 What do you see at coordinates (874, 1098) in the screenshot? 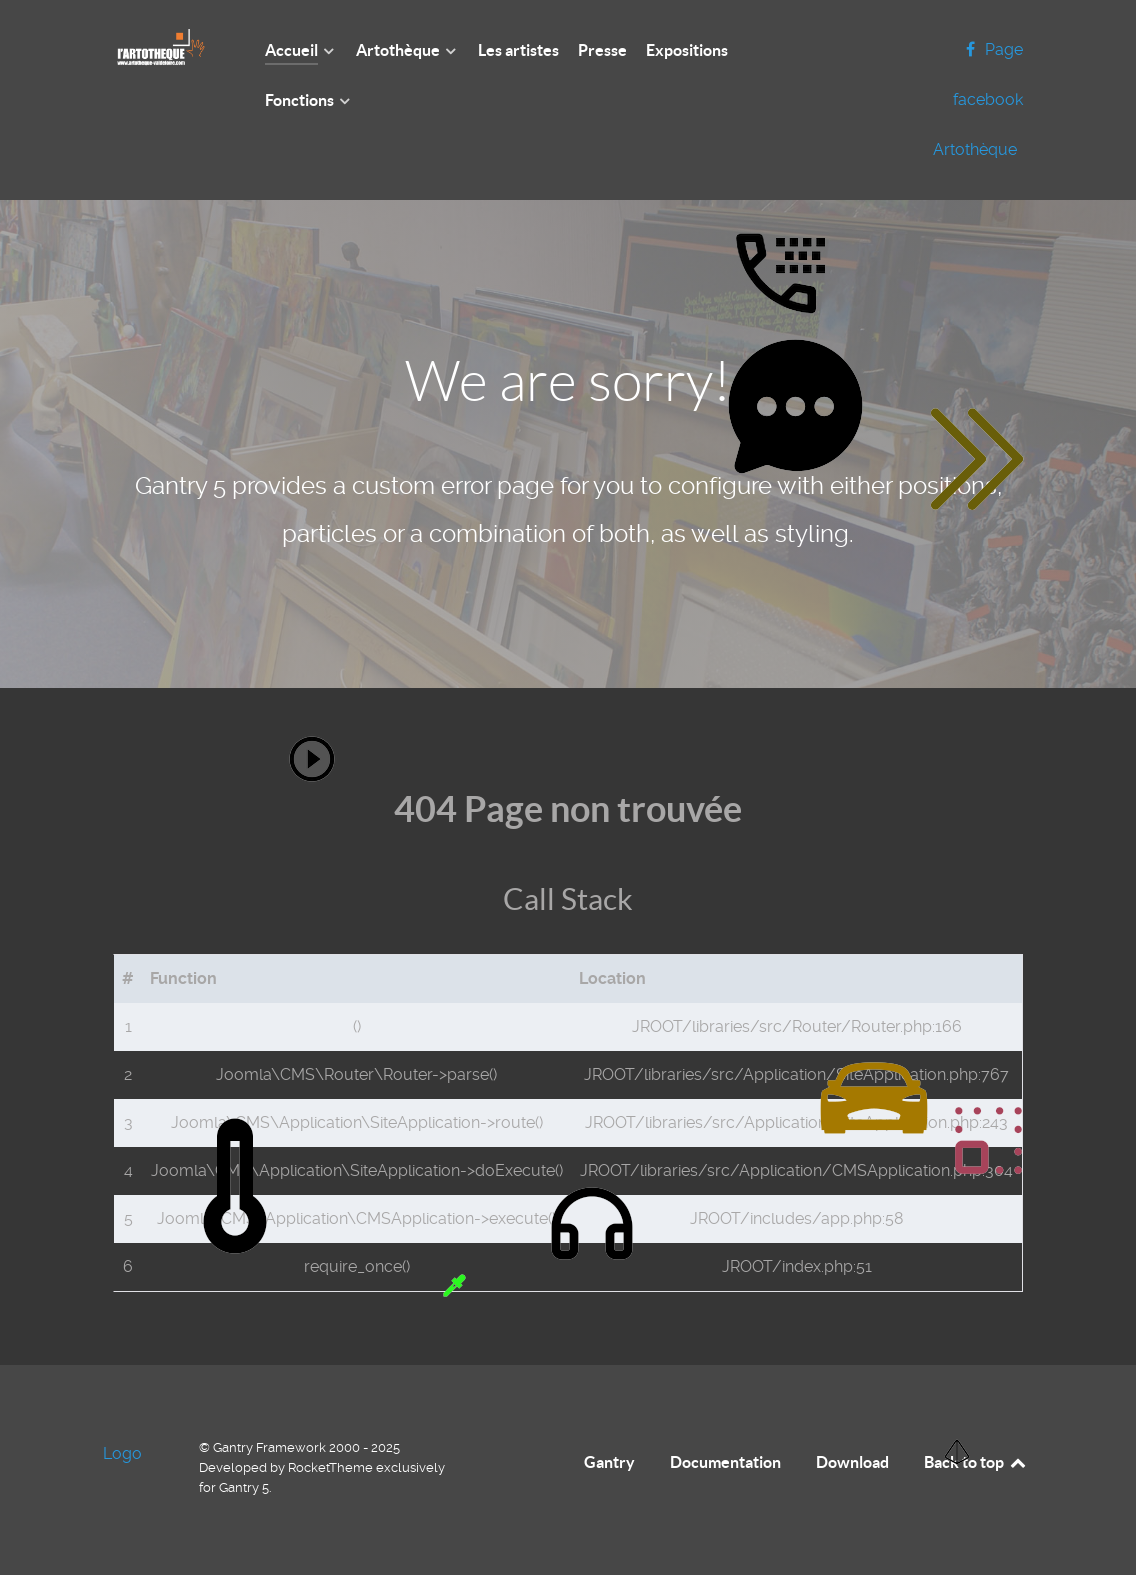
I see `access sports car or vehicle settings` at bounding box center [874, 1098].